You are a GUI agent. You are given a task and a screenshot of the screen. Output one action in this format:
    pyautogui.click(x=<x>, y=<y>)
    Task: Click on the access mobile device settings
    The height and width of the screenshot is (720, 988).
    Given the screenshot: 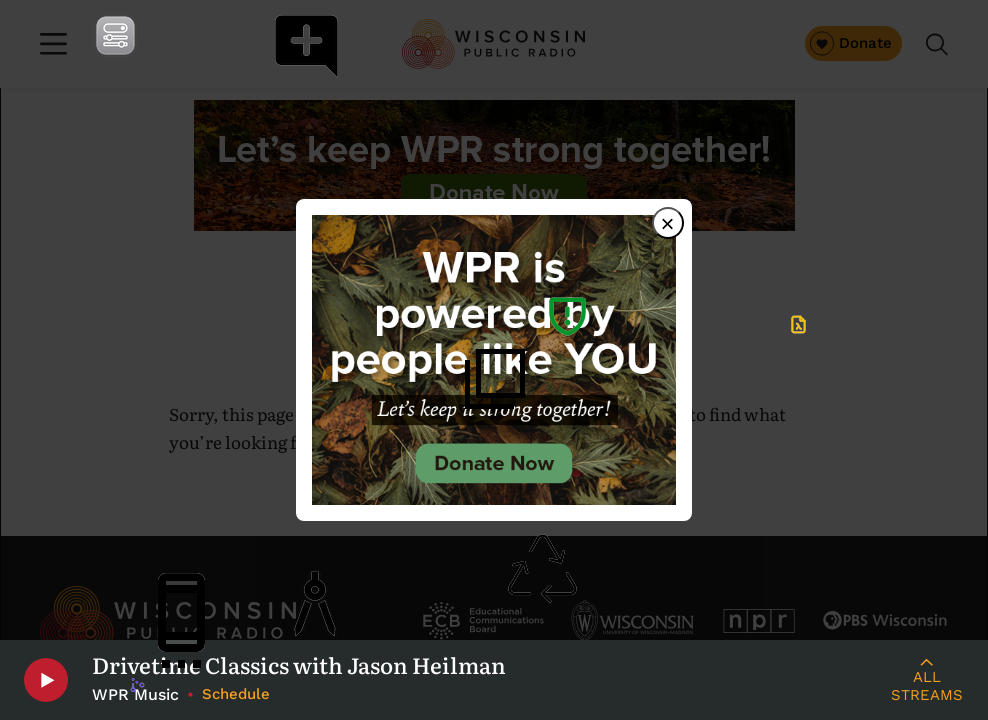 What is the action you would take?
    pyautogui.click(x=181, y=620)
    